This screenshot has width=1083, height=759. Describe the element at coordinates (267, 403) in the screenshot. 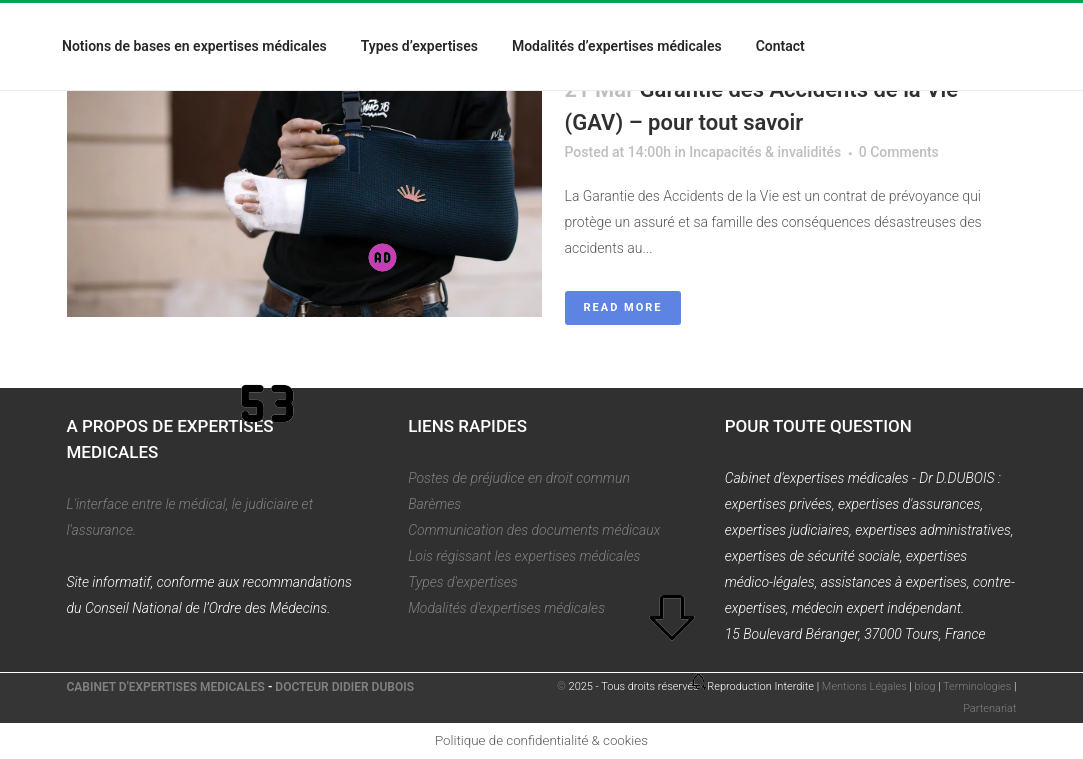

I see `displays the number 53 as a label or counter` at that location.